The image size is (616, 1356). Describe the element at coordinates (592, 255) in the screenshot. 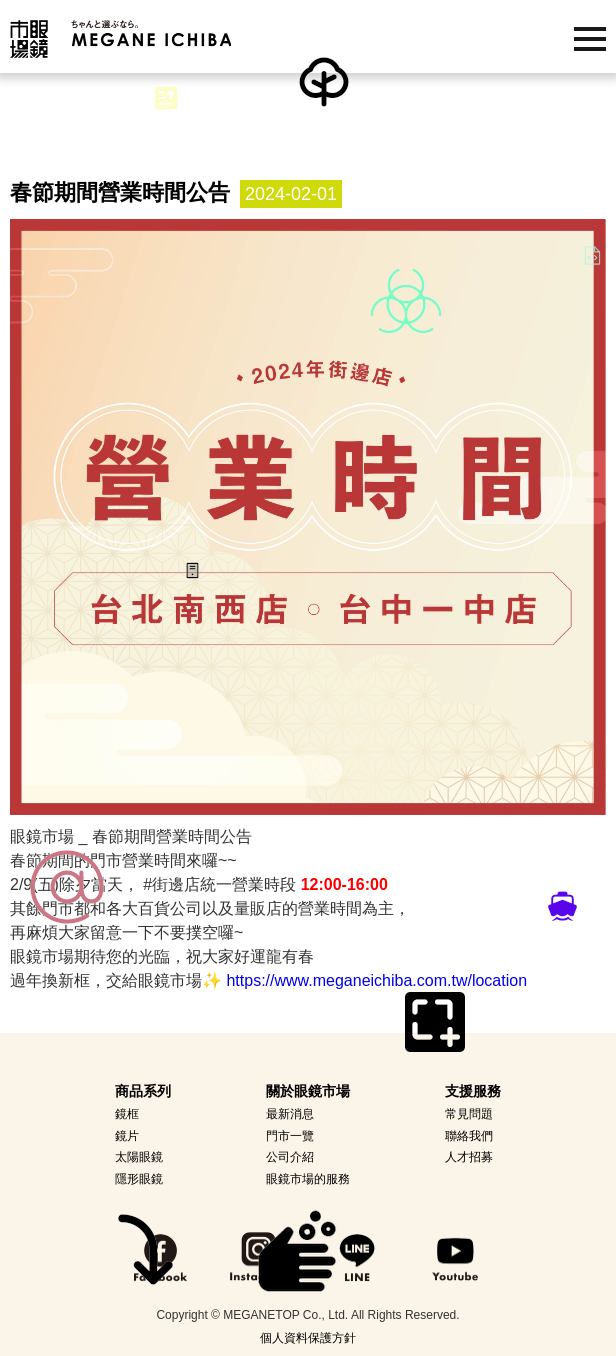

I see `view source code file` at that location.